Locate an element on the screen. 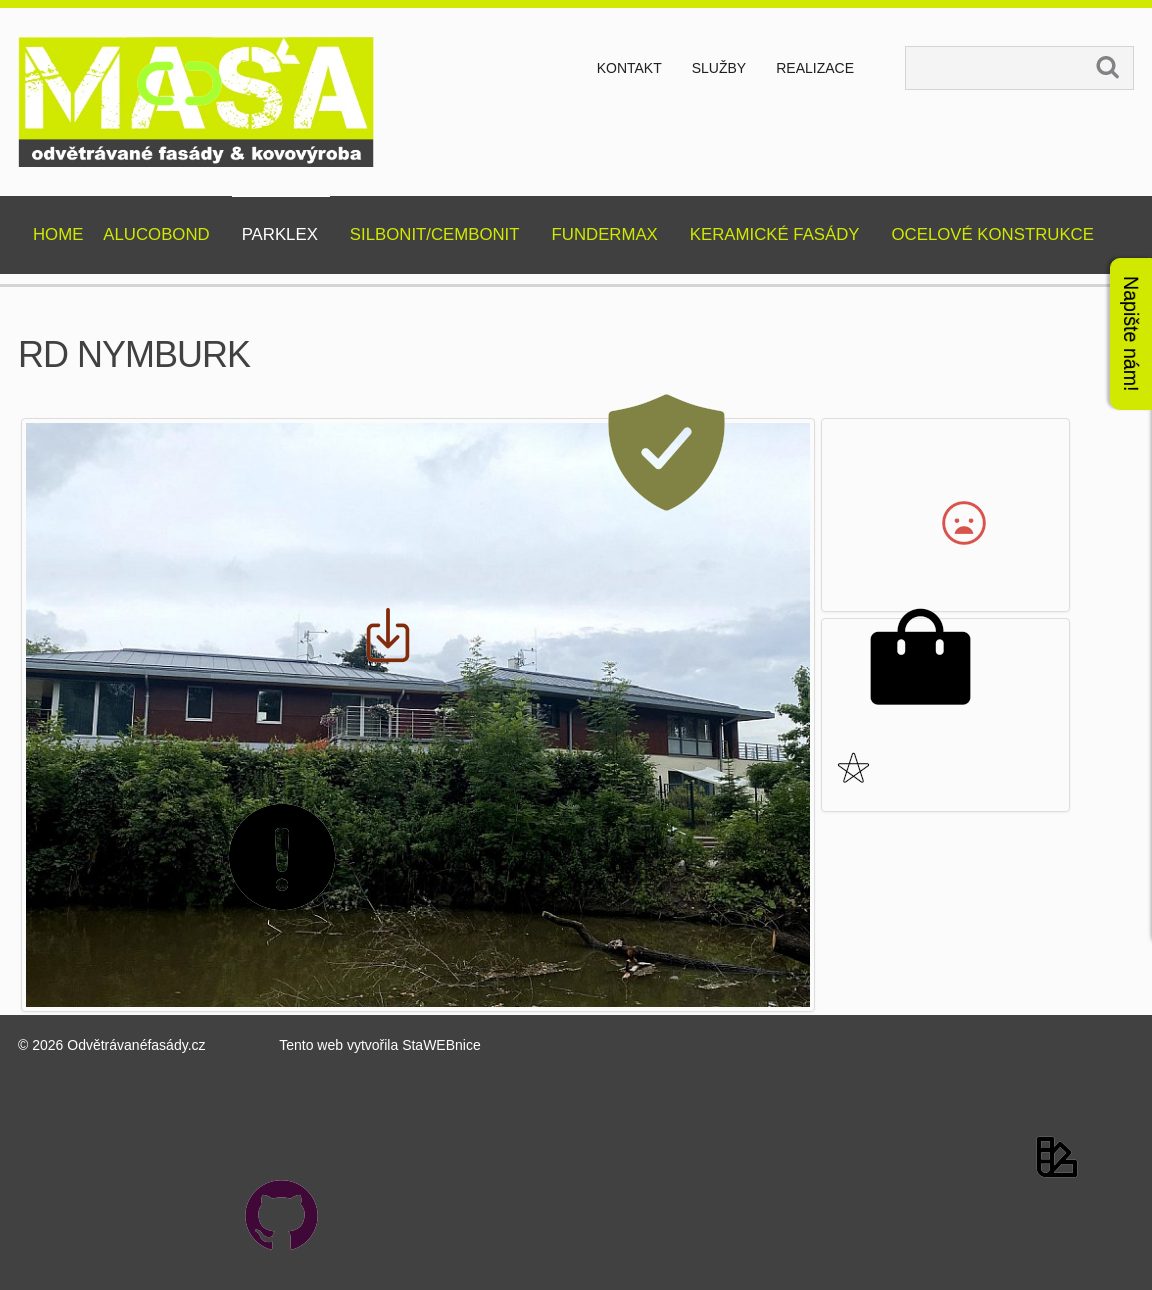  indicates occult or mystical content is located at coordinates (853, 769).